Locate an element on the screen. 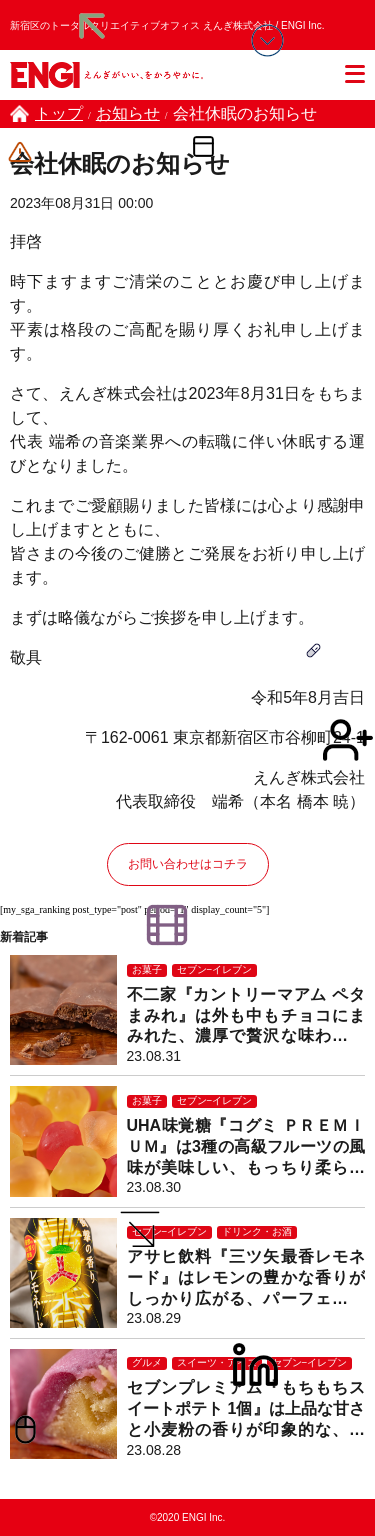 This screenshot has height=1536, width=375. toggle top panel visibility is located at coordinates (203, 146).